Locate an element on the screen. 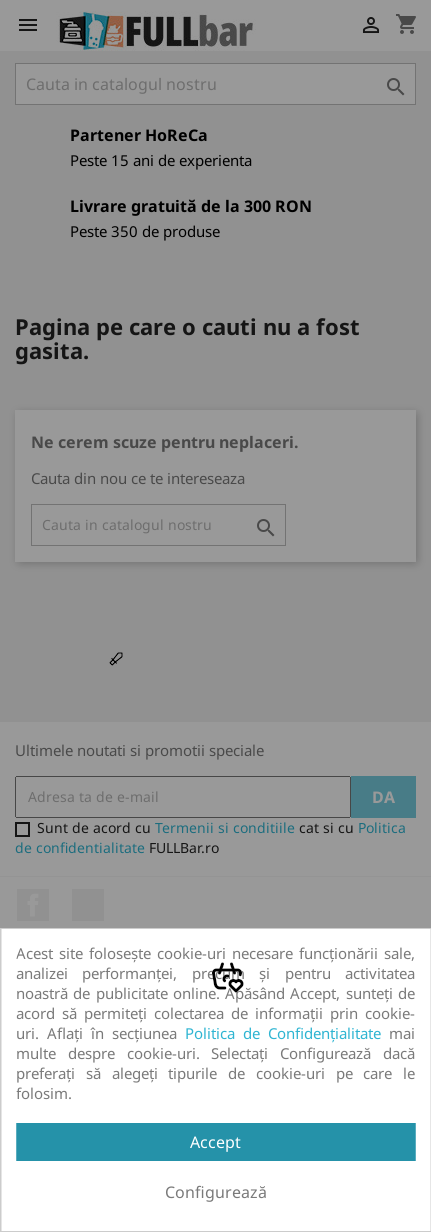 This screenshot has height=1232, width=431. add item to favorites or wishlist is located at coordinates (227, 976).